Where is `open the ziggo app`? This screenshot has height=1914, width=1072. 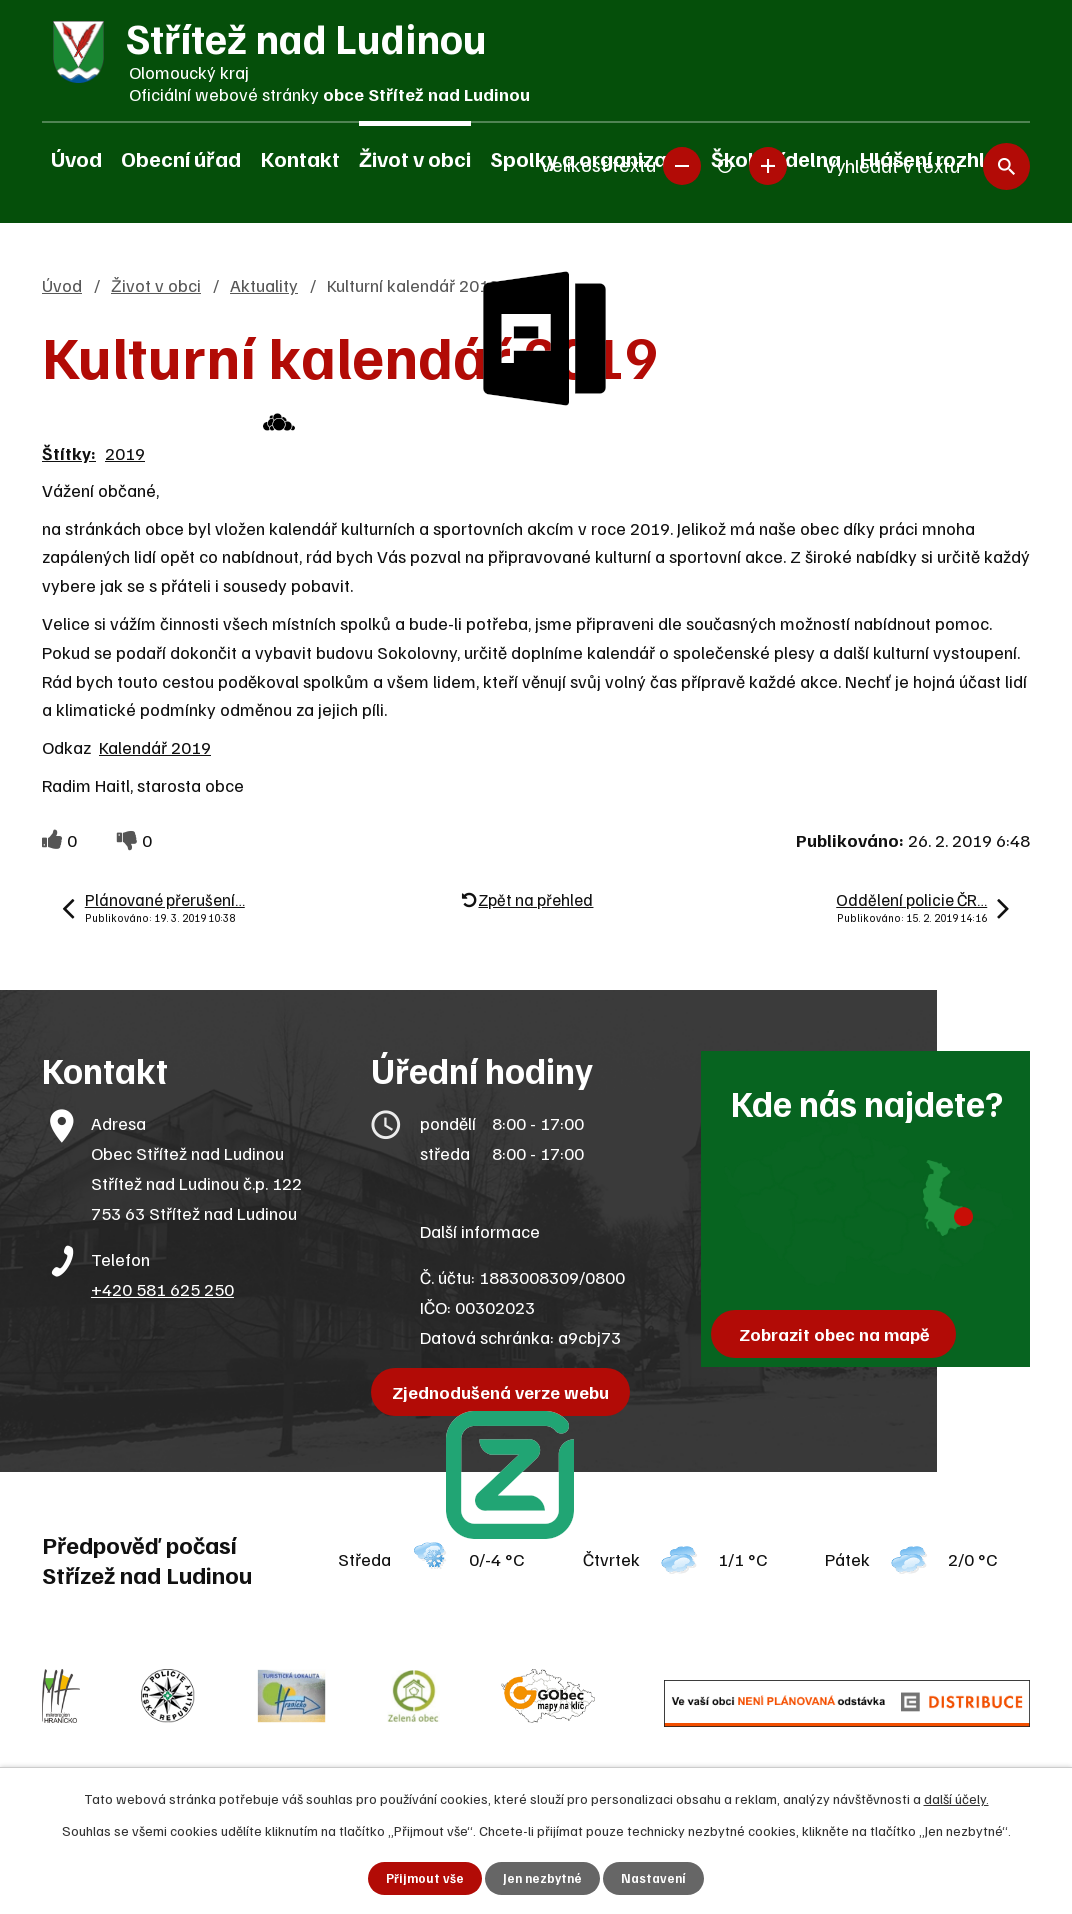 open the ziggo app is located at coordinates (510, 1475).